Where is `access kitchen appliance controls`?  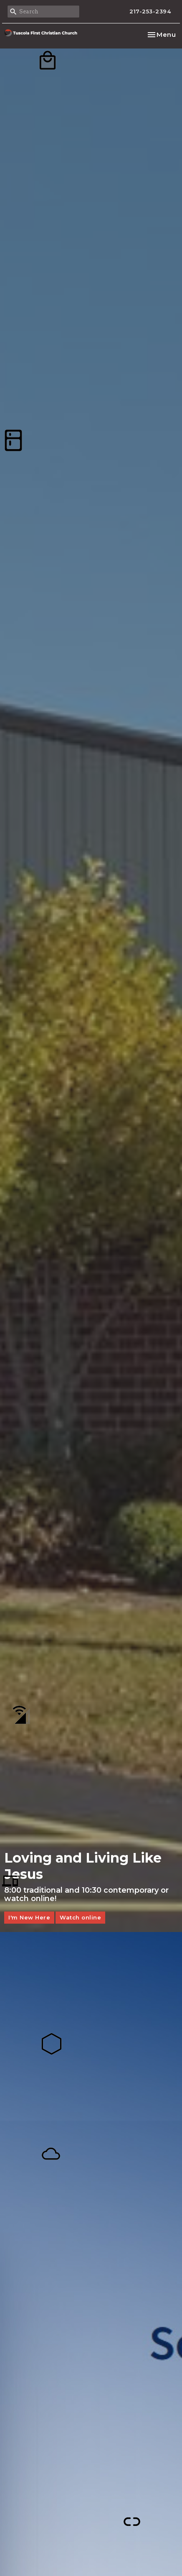 access kitchen appliance controls is located at coordinates (13, 440).